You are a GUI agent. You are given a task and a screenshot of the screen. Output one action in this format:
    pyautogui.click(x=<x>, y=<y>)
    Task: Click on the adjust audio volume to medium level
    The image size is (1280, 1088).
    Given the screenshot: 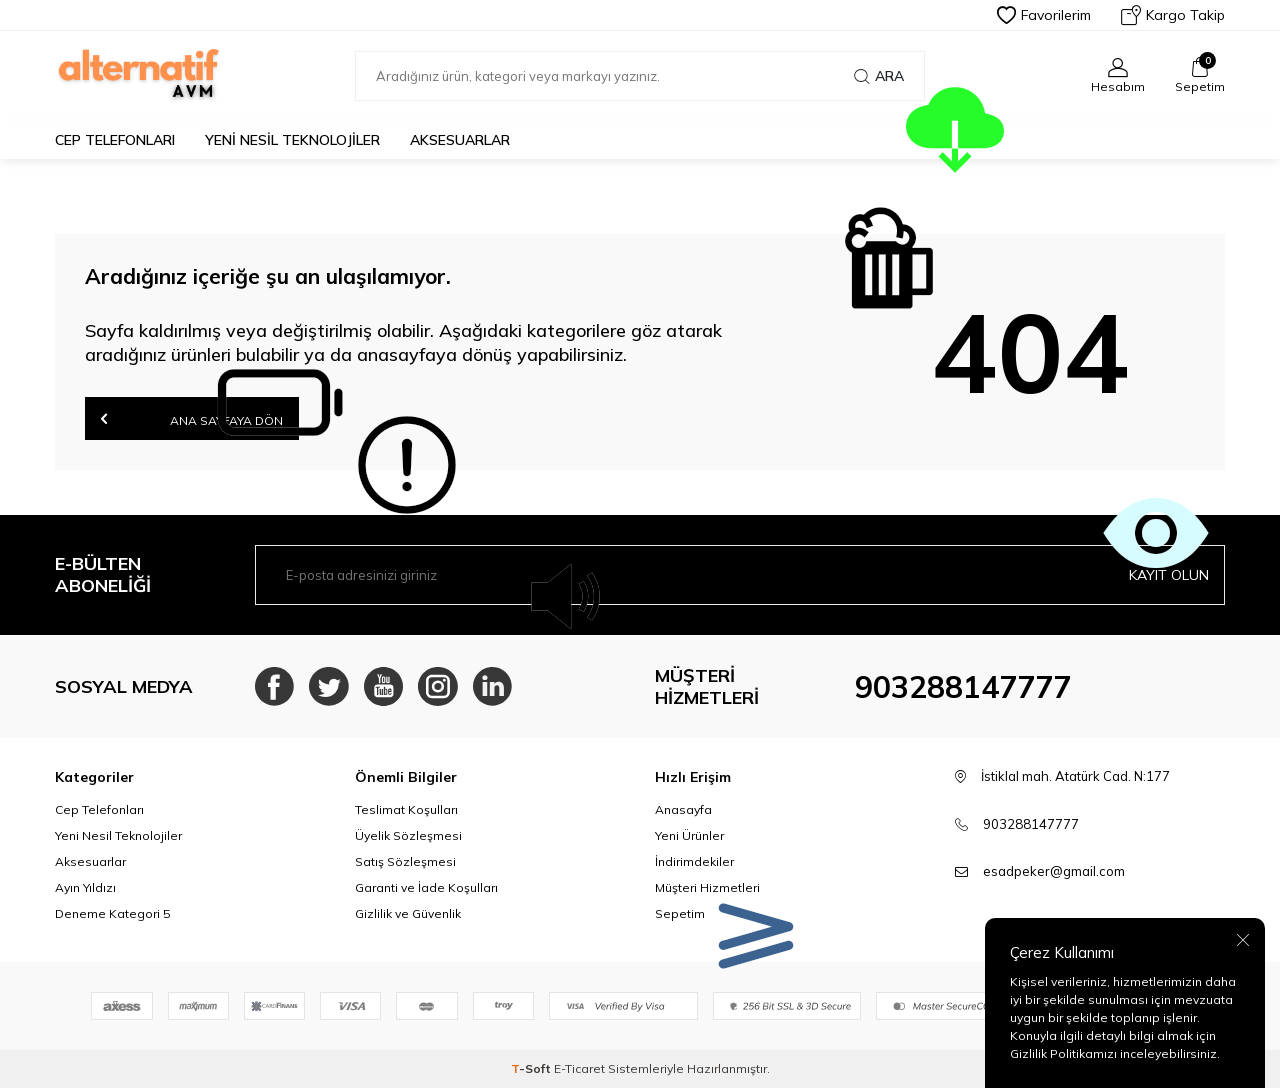 What is the action you would take?
    pyautogui.click(x=565, y=596)
    